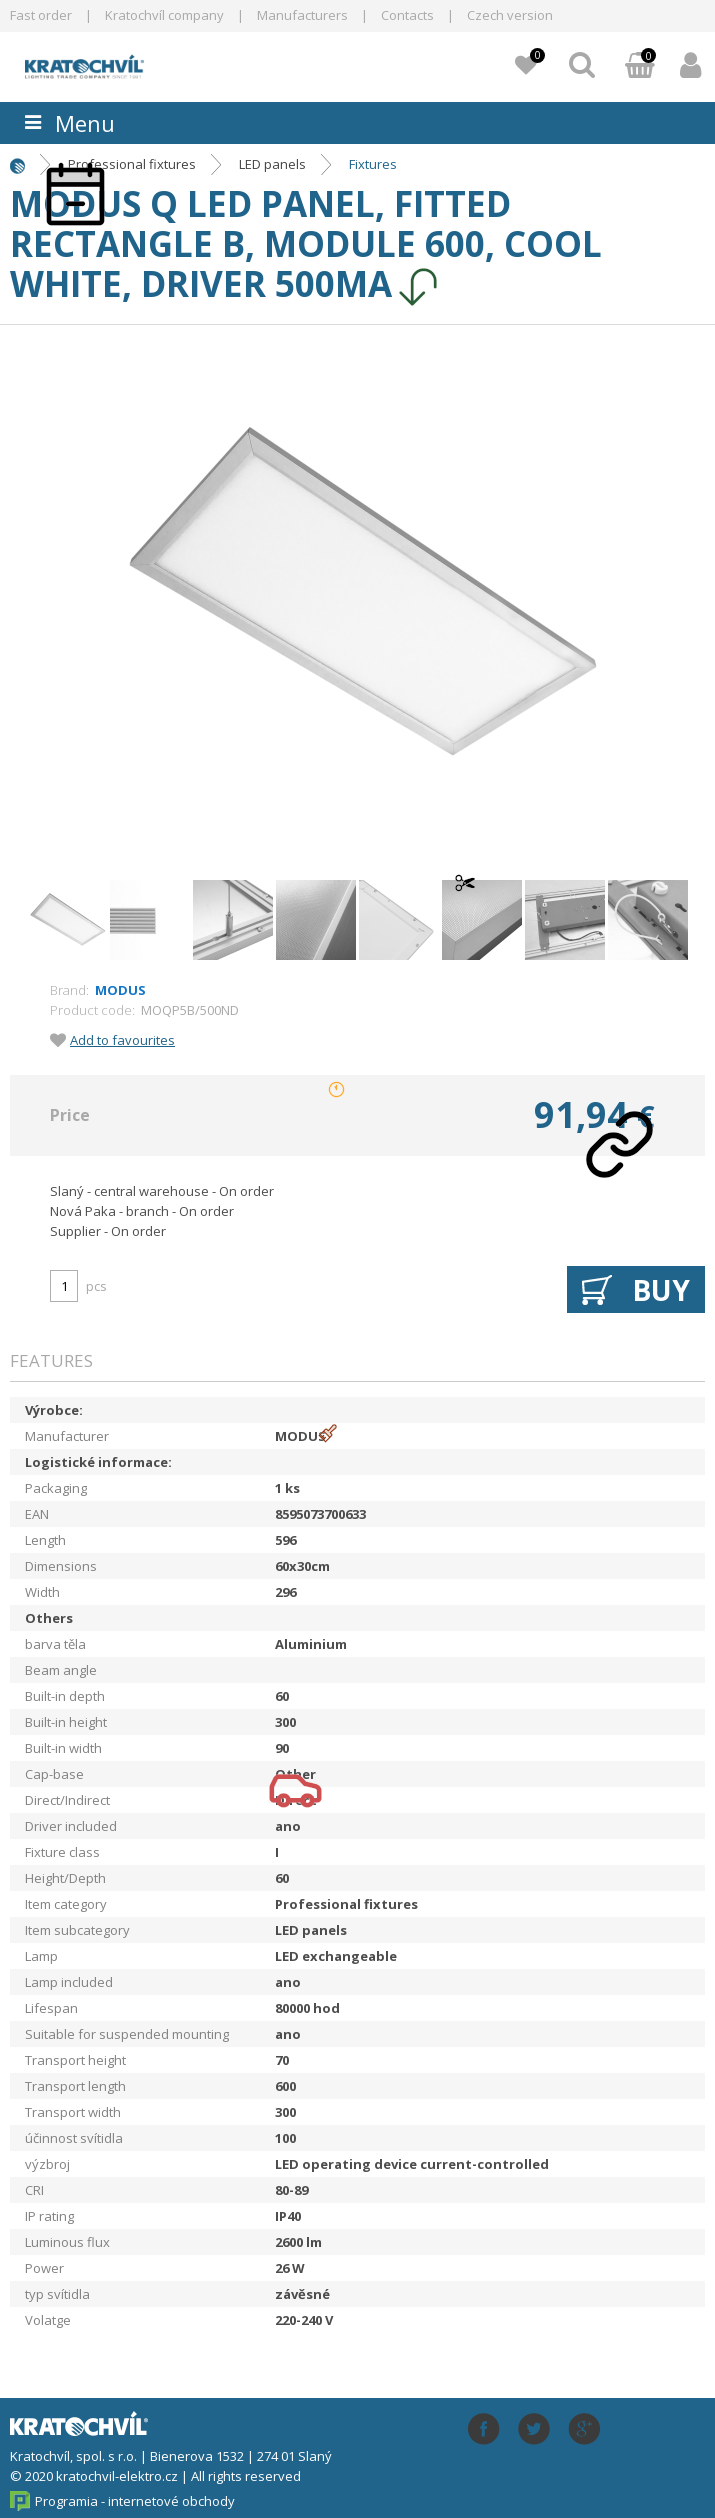 This screenshot has height=2518, width=715. Describe the element at coordinates (336, 1089) in the screenshot. I see `indicates 11 o'clock time` at that location.